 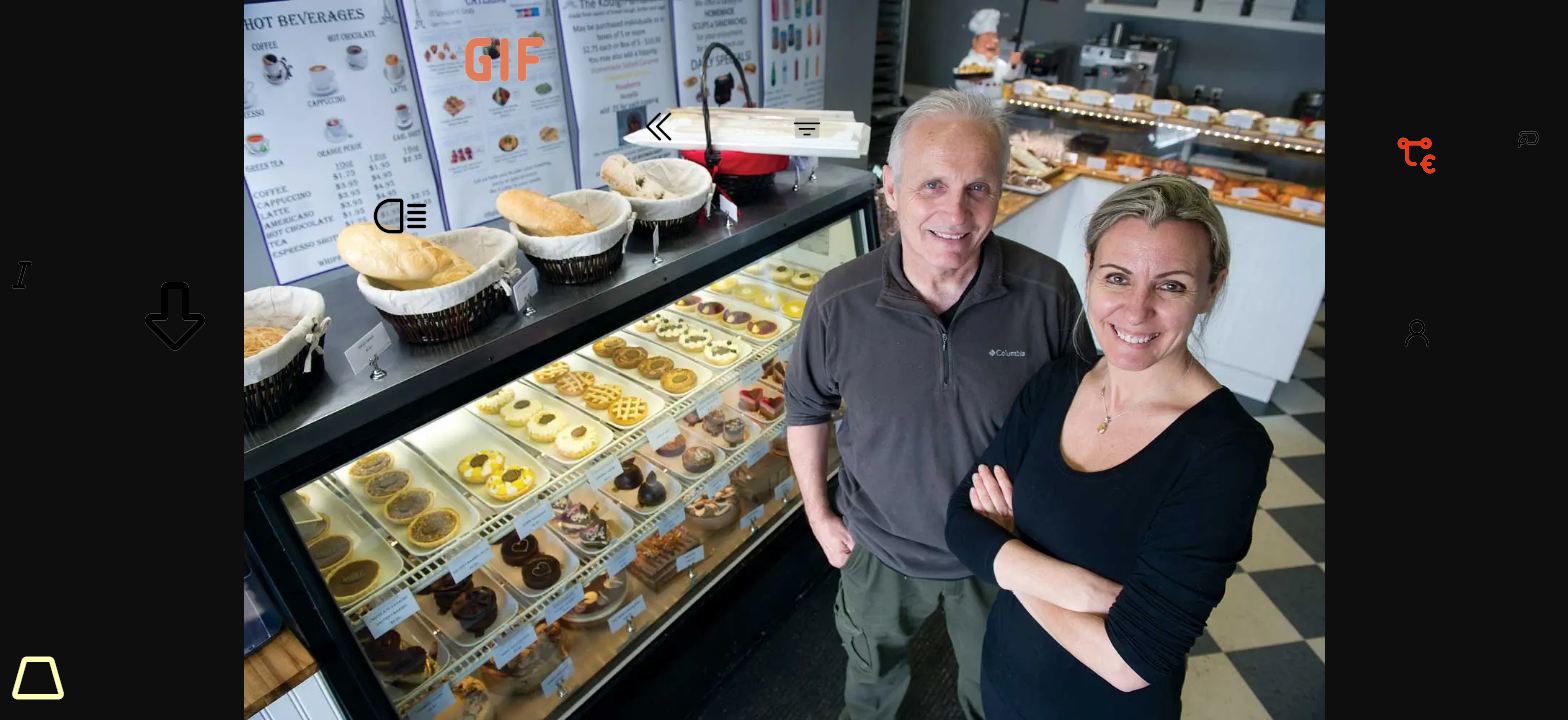 I want to click on insert a gif into your message, so click(x=504, y=59).